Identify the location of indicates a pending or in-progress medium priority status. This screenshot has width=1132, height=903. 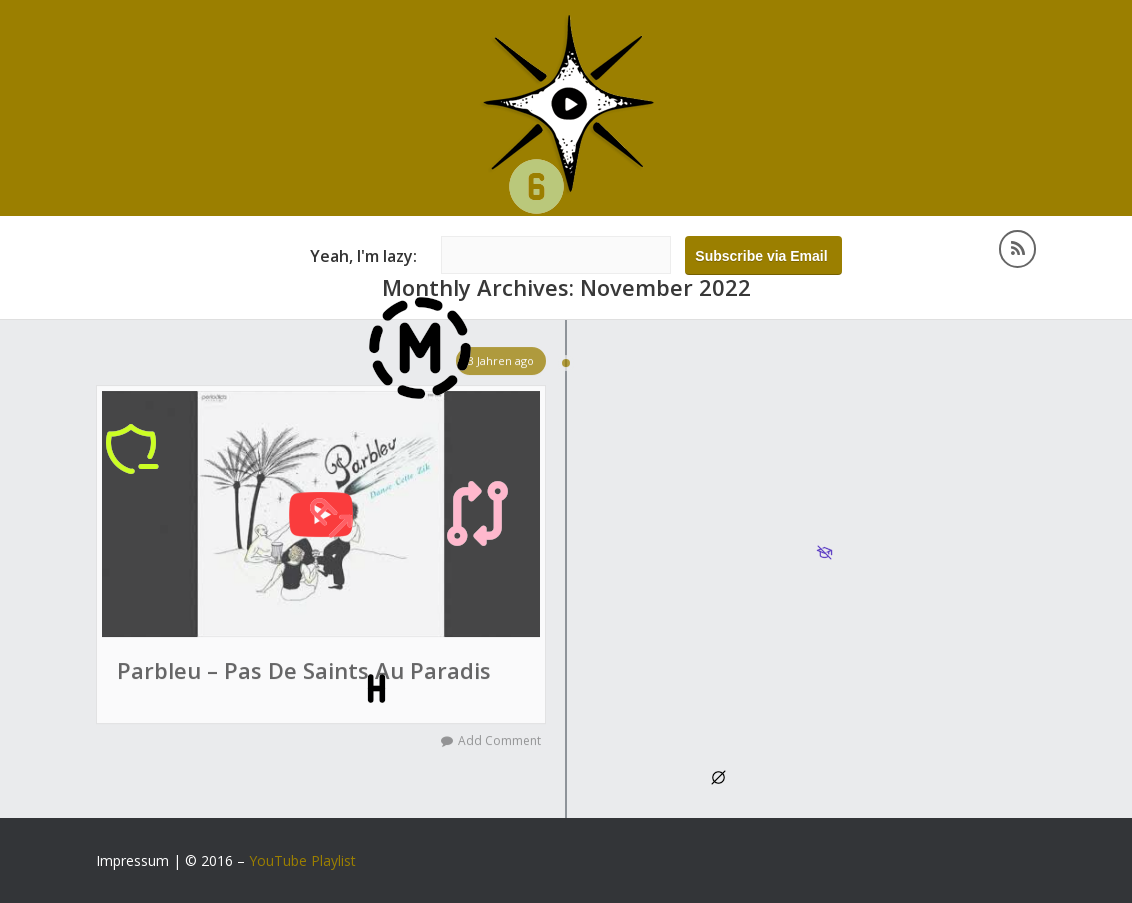
(420, 348).